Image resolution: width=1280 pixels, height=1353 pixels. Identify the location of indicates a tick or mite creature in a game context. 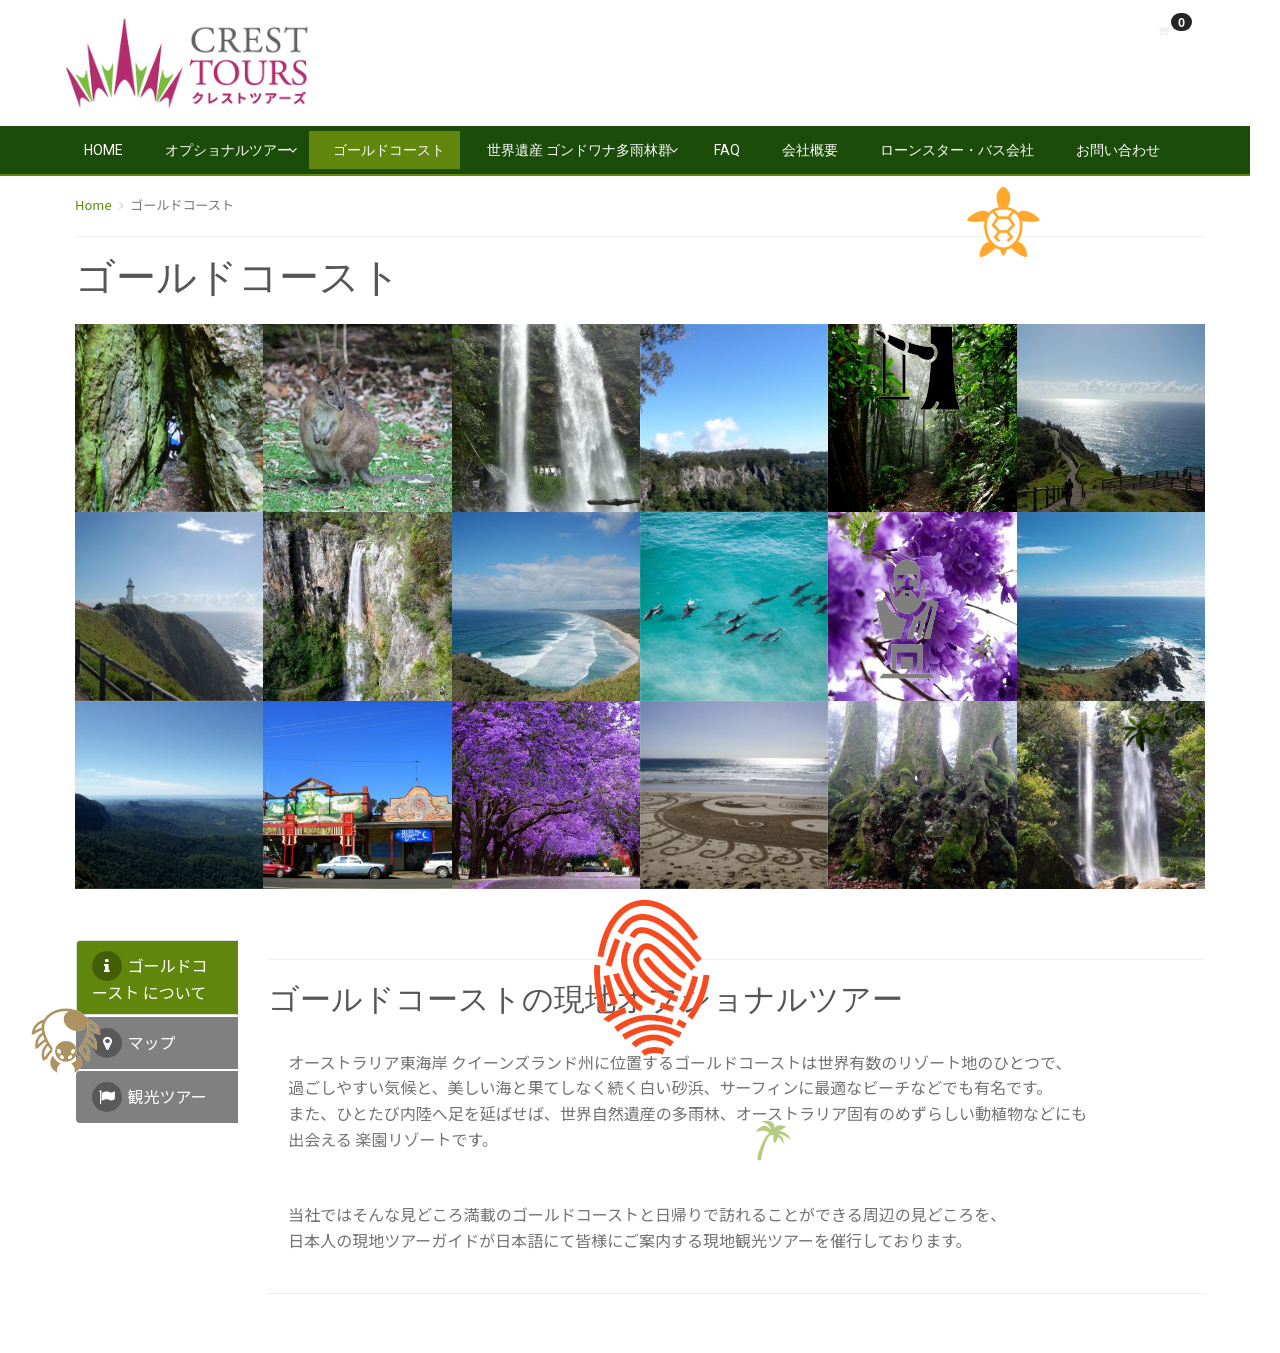
(65, 1041).